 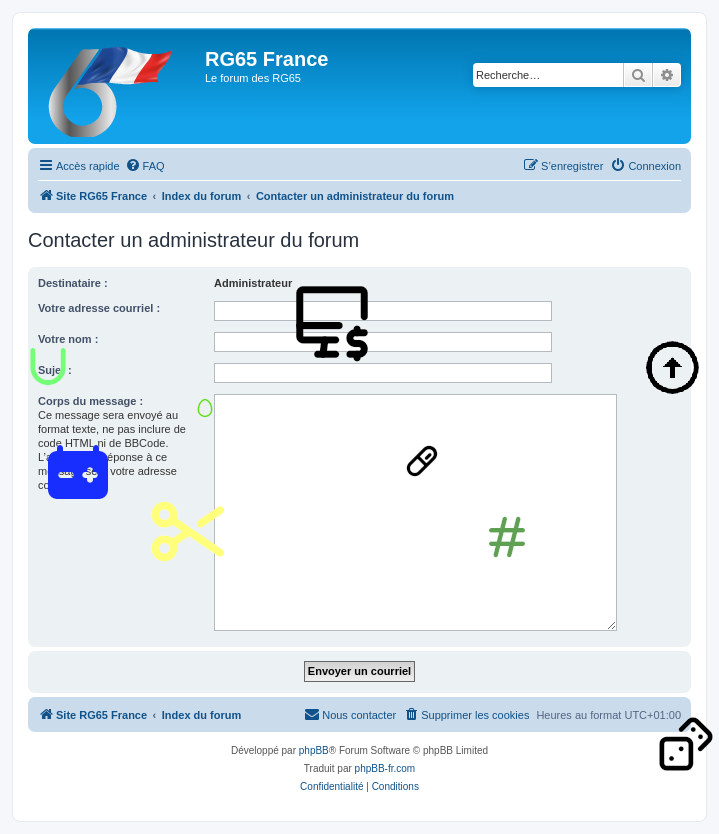 I want to click on upload a file or document, so click(x=672, y=367).